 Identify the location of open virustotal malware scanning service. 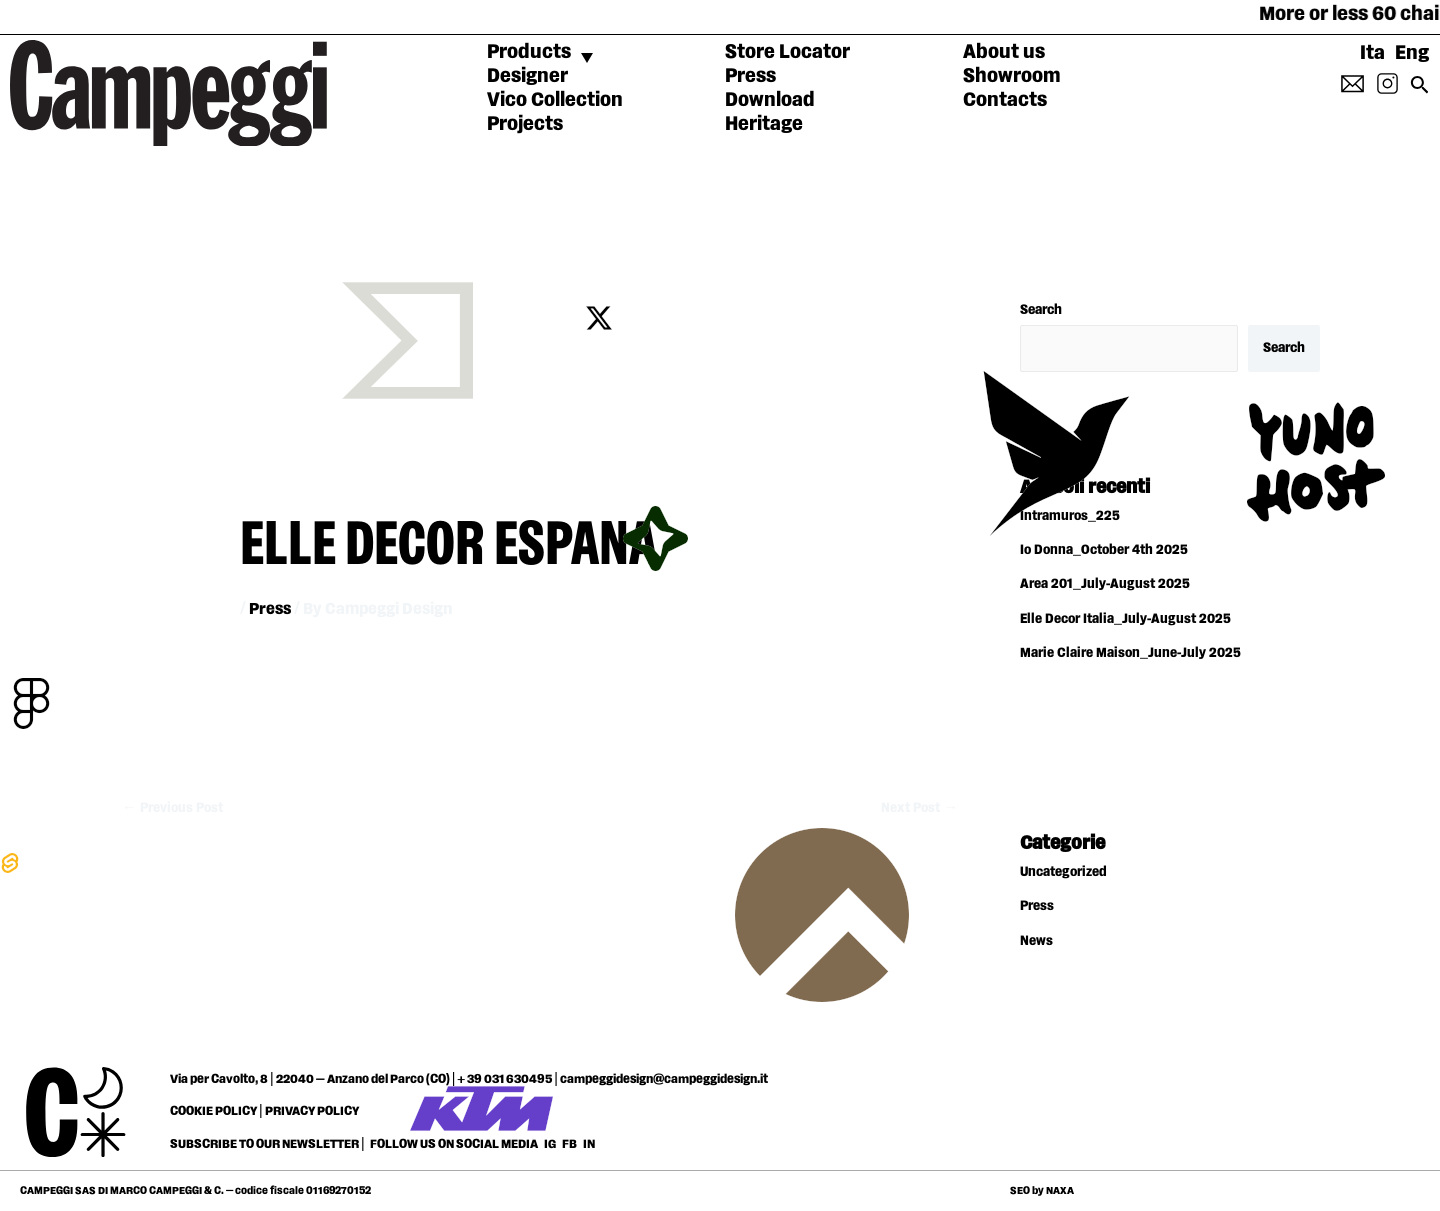
(407, 340).